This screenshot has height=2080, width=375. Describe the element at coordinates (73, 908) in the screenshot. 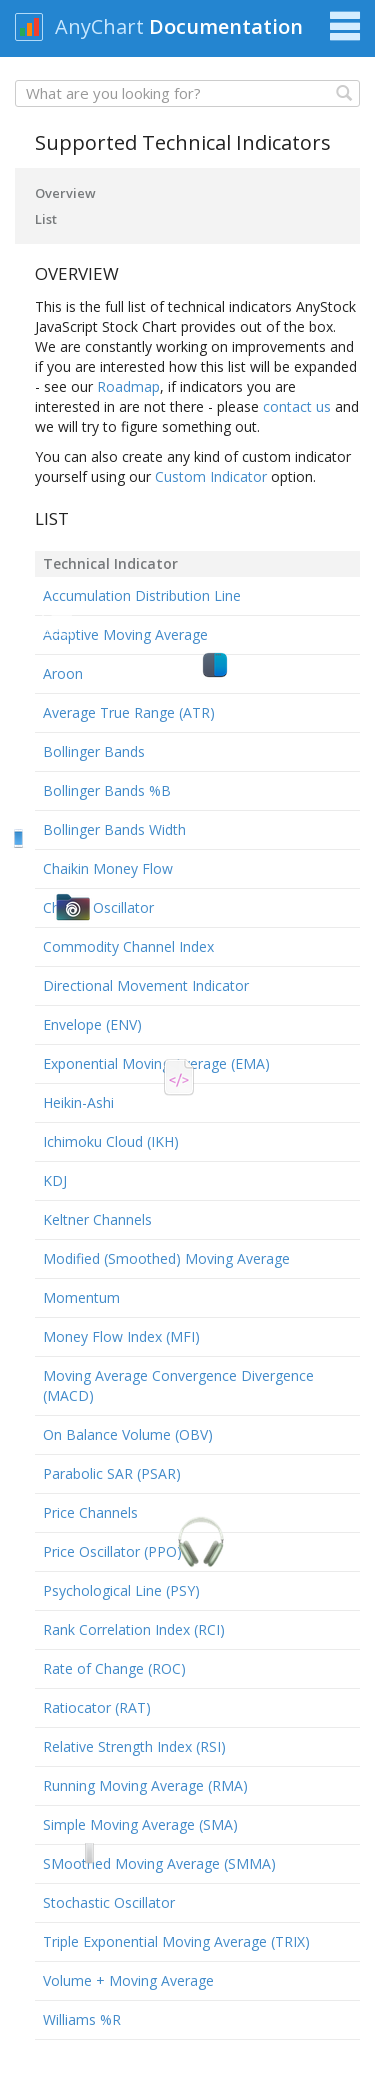

I see `open ubisoft connect game files folder` at that location.